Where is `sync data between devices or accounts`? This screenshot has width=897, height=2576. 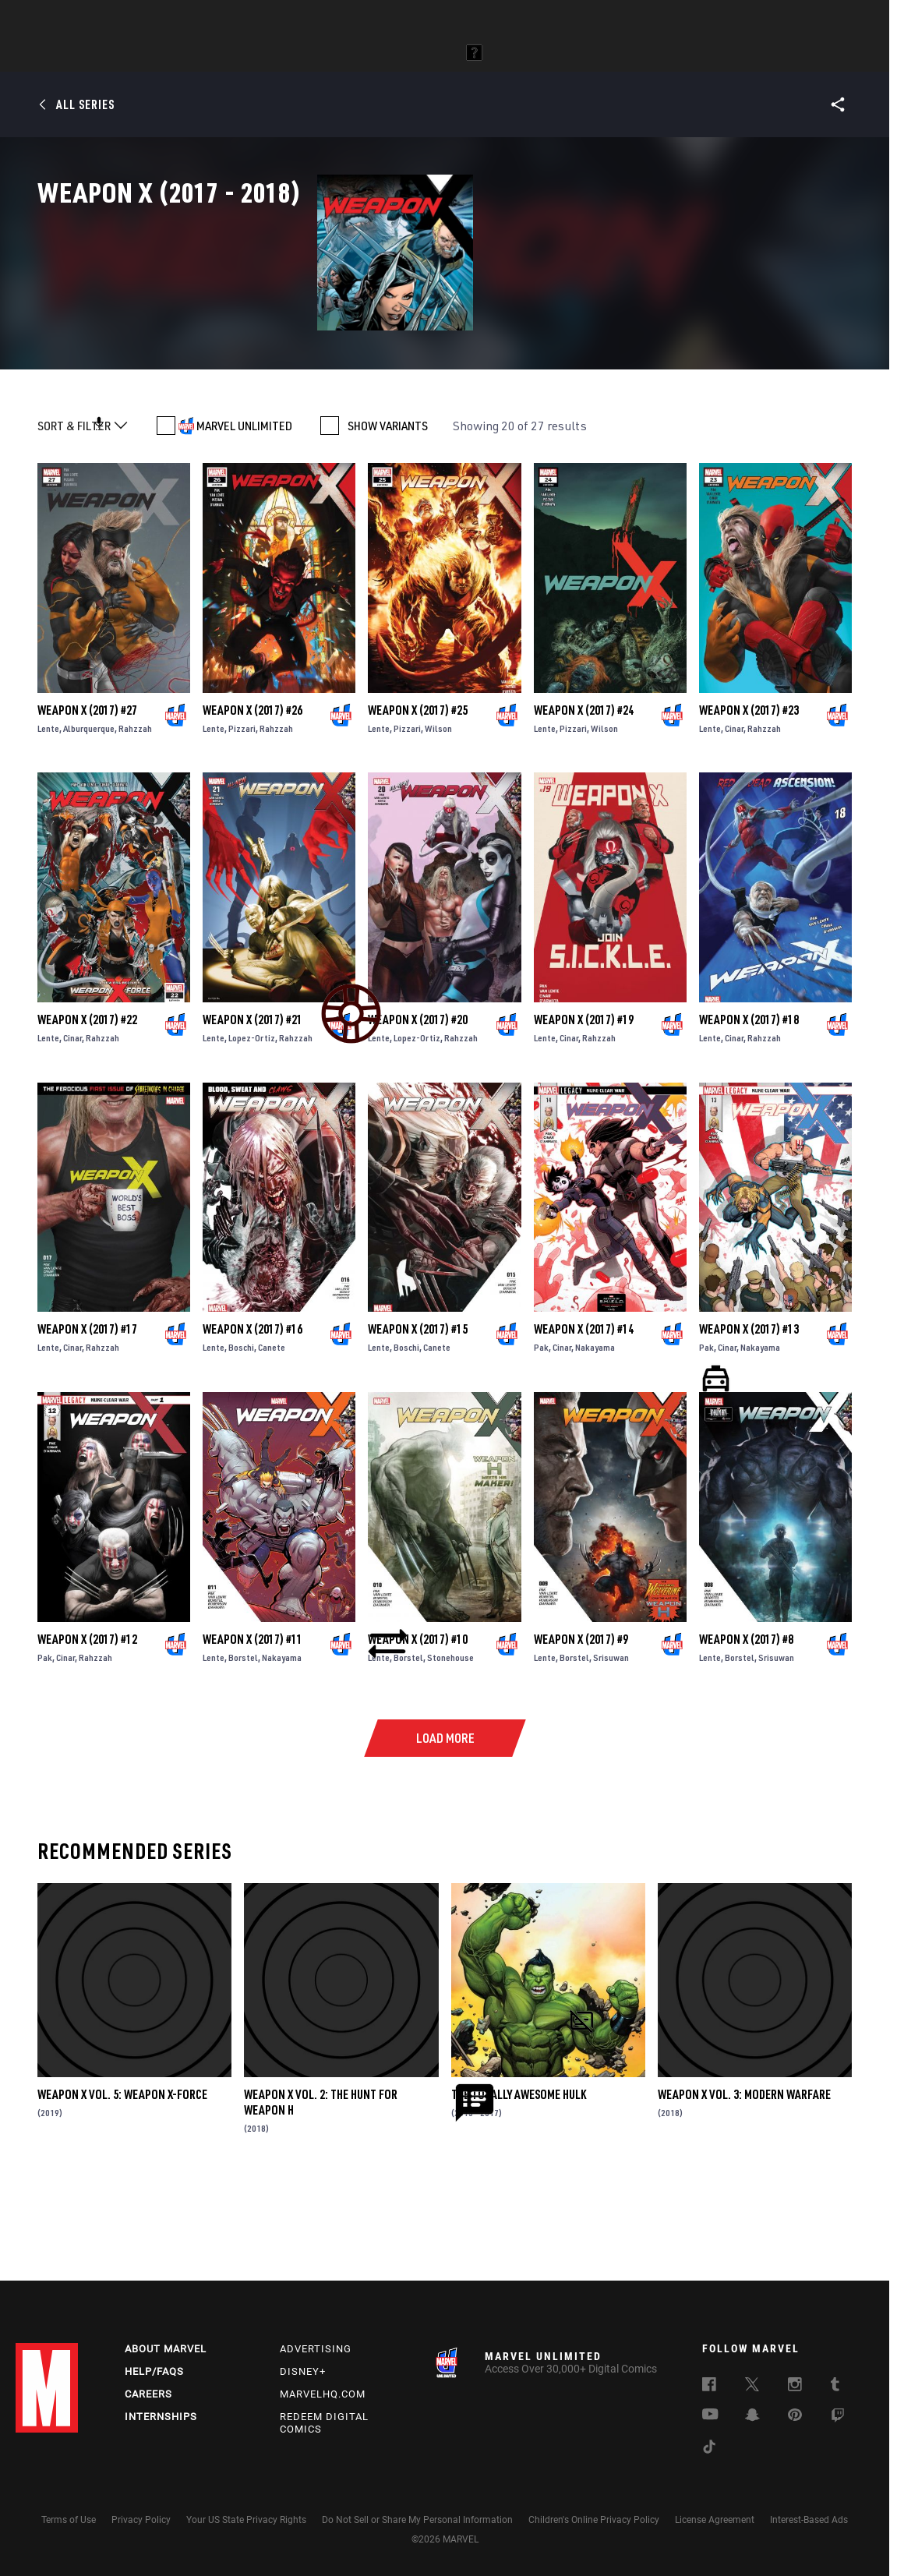
sync data between devices or accounts is located at coordinates (387, 1643).